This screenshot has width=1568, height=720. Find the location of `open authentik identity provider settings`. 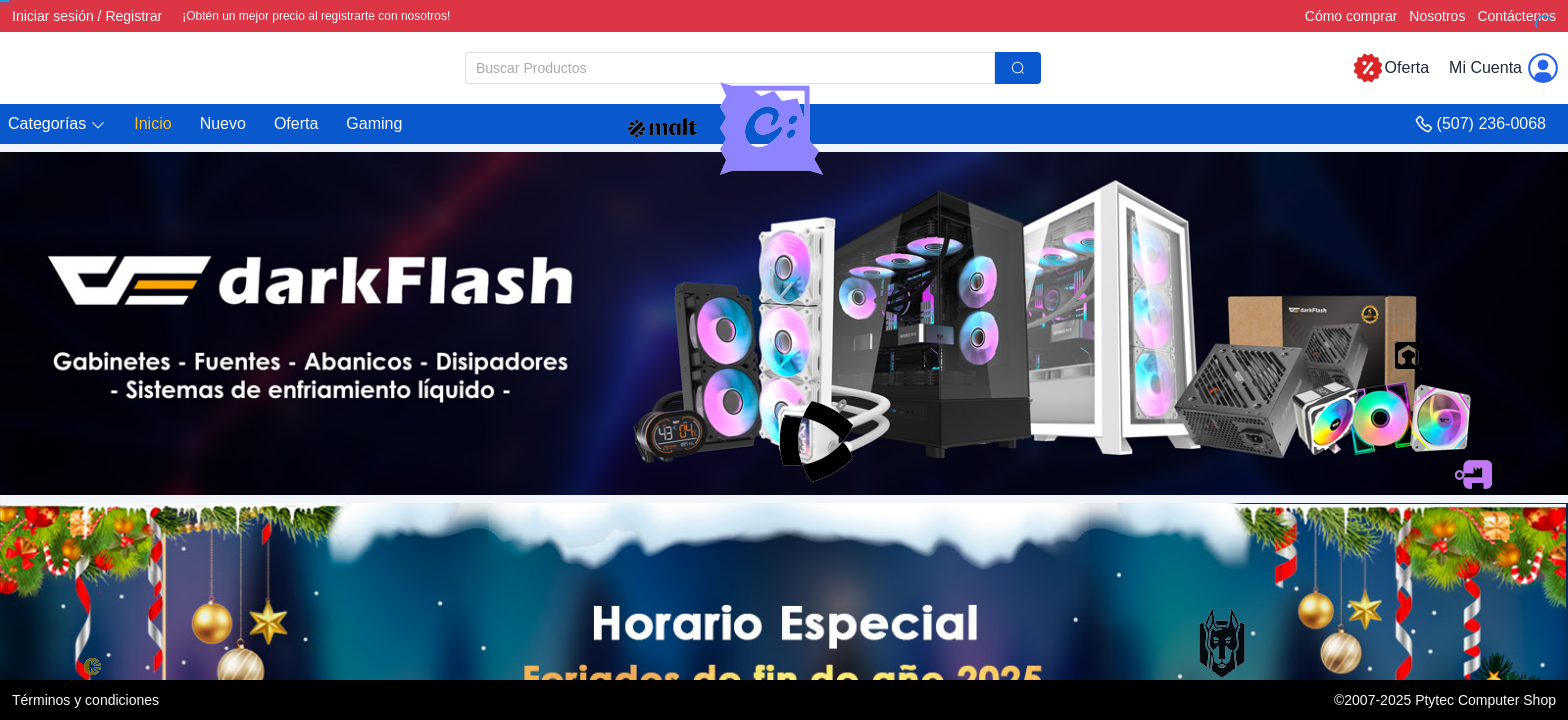

open authentik identity provider settings is located at coordinates (1473, 474).